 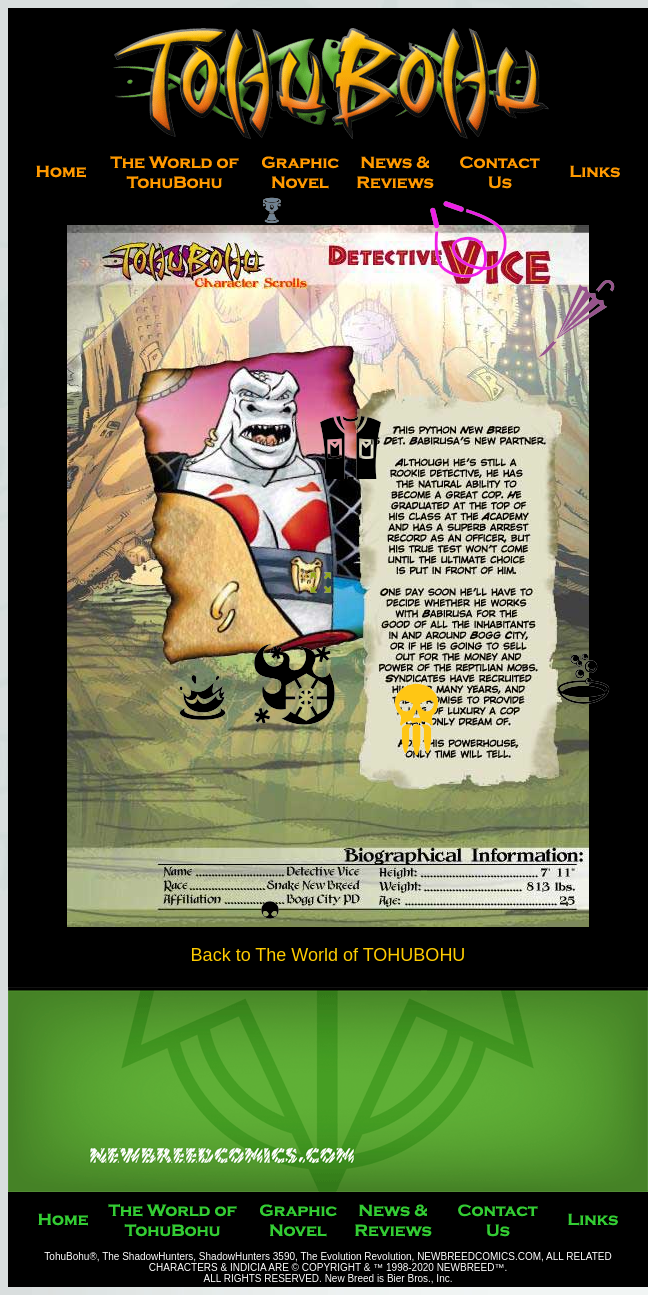 I want to click on view achievements or trophies, so click(x=271, y=210).